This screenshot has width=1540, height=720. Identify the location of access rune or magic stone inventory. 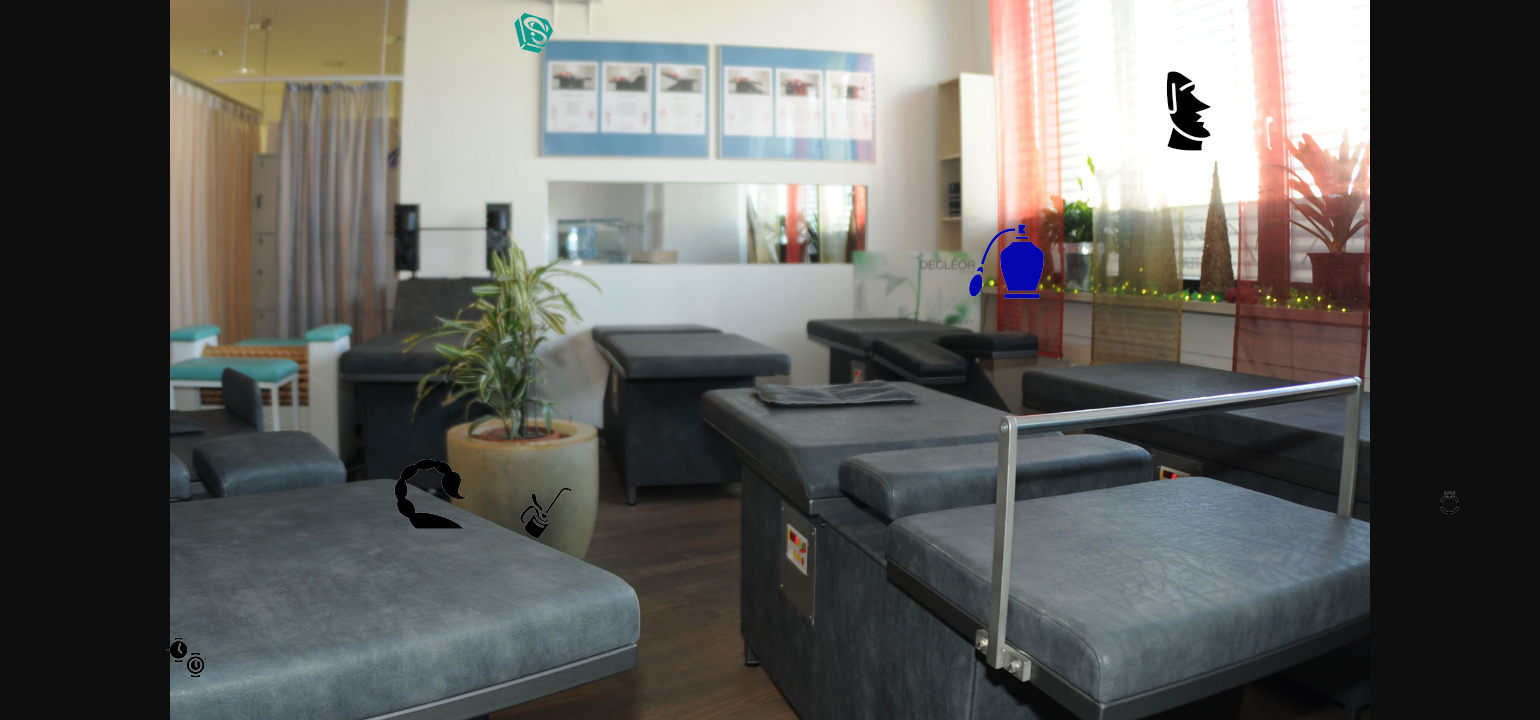
(533, 33).